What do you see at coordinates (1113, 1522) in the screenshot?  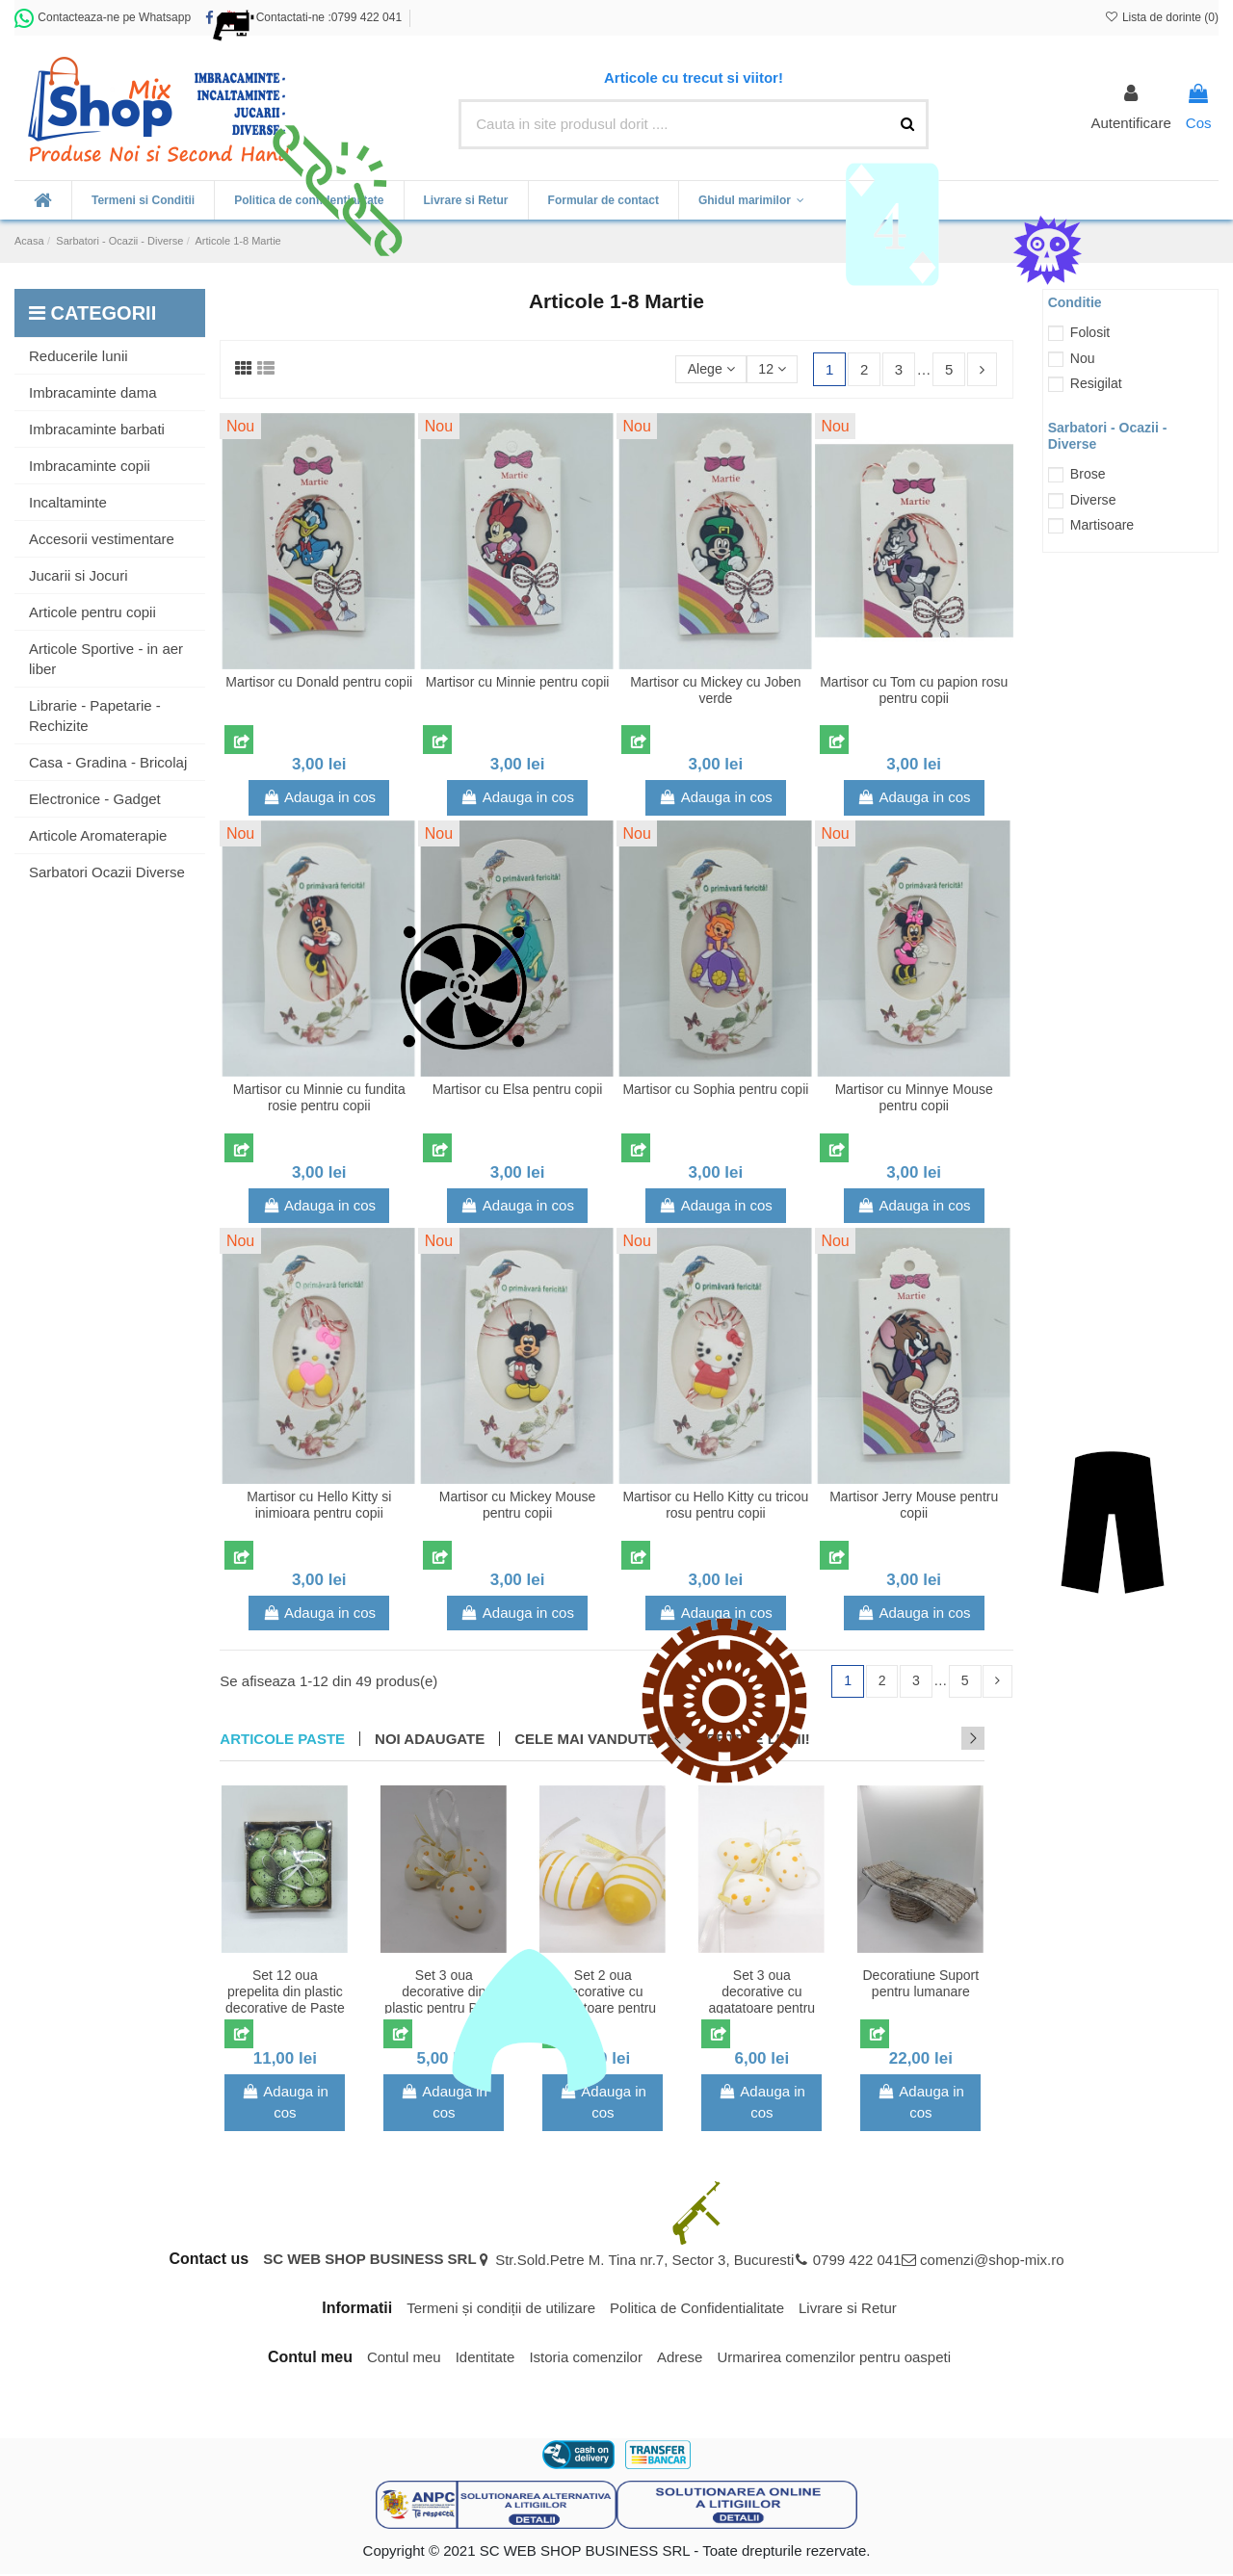 I see `browse pants or trousers in a clothing app` at bounding box center [1113, 1522].